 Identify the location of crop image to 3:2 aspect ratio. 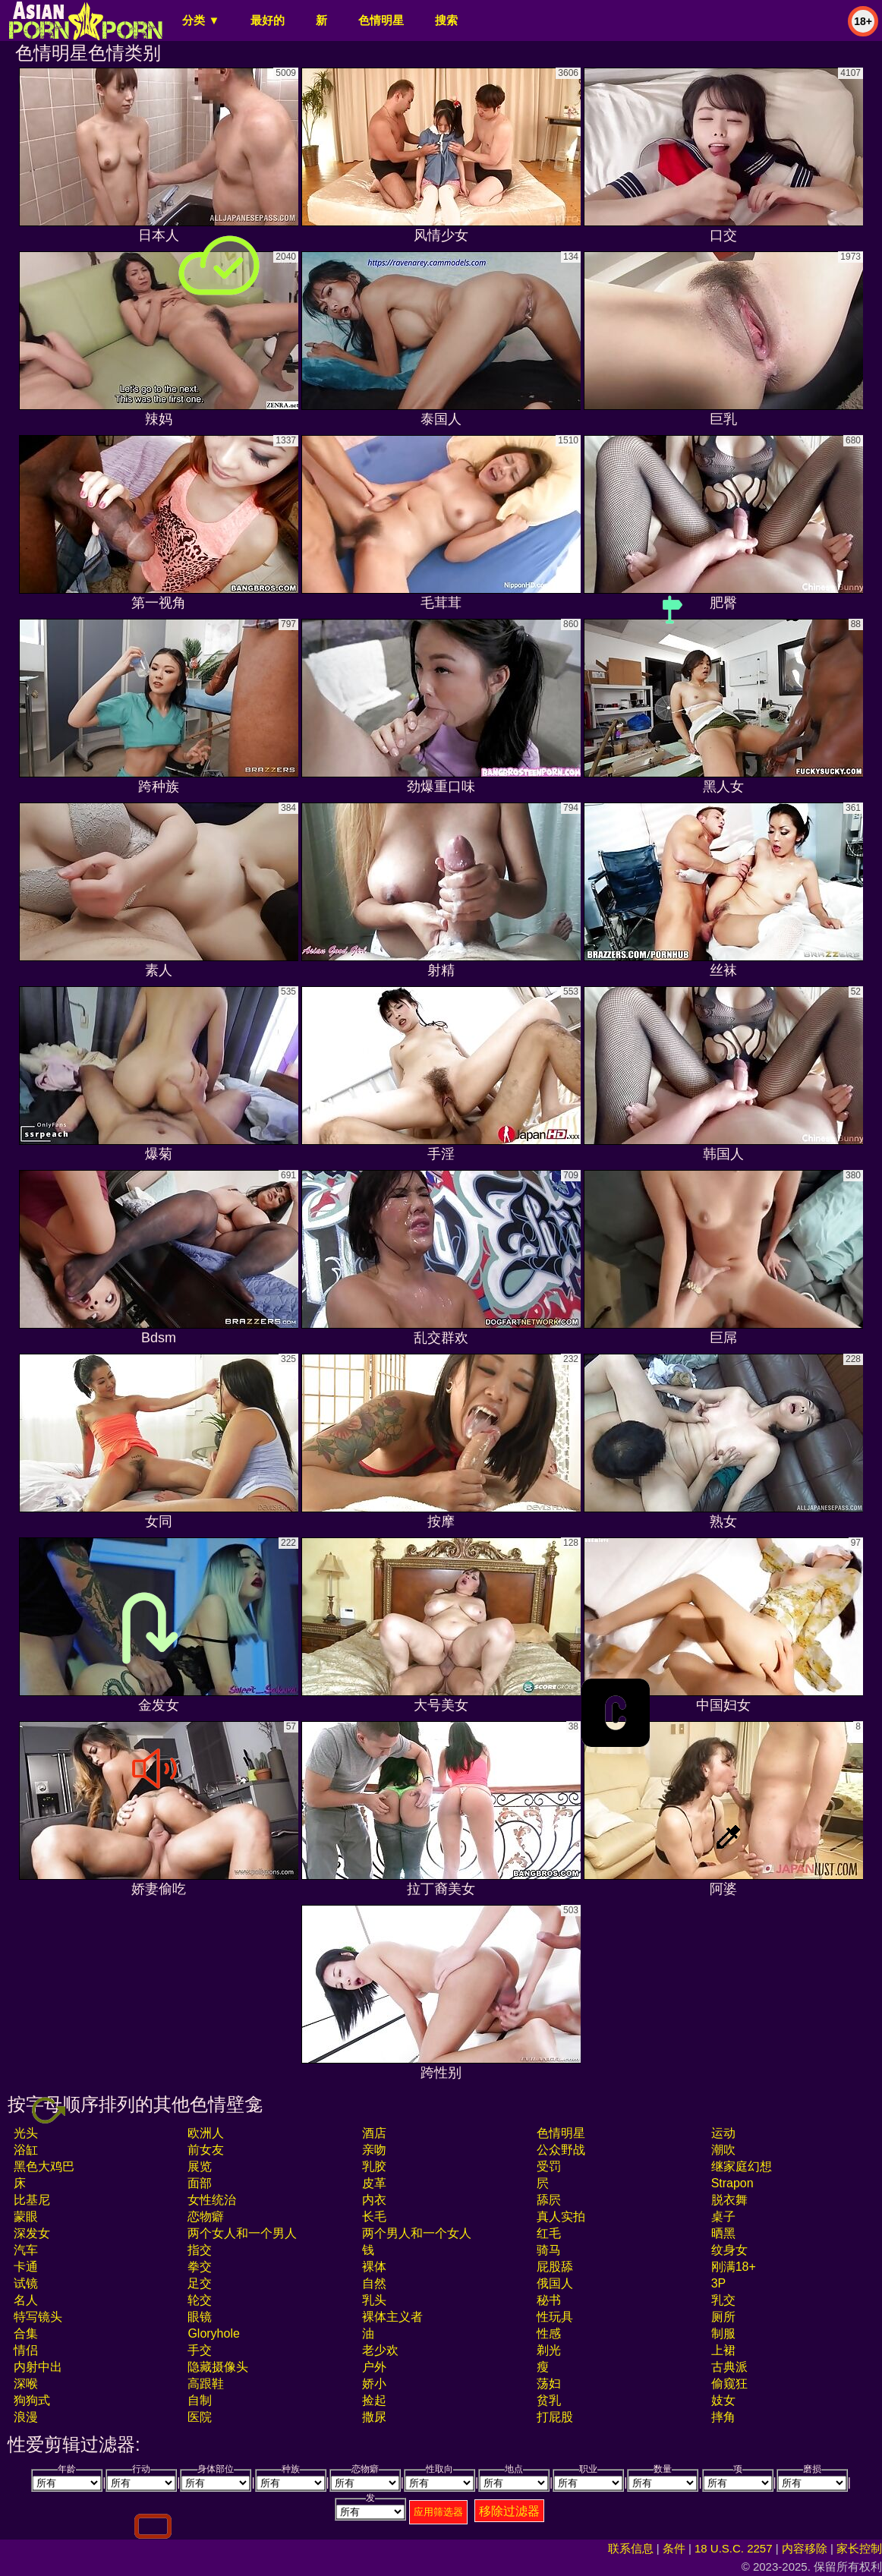
(153, 2526).